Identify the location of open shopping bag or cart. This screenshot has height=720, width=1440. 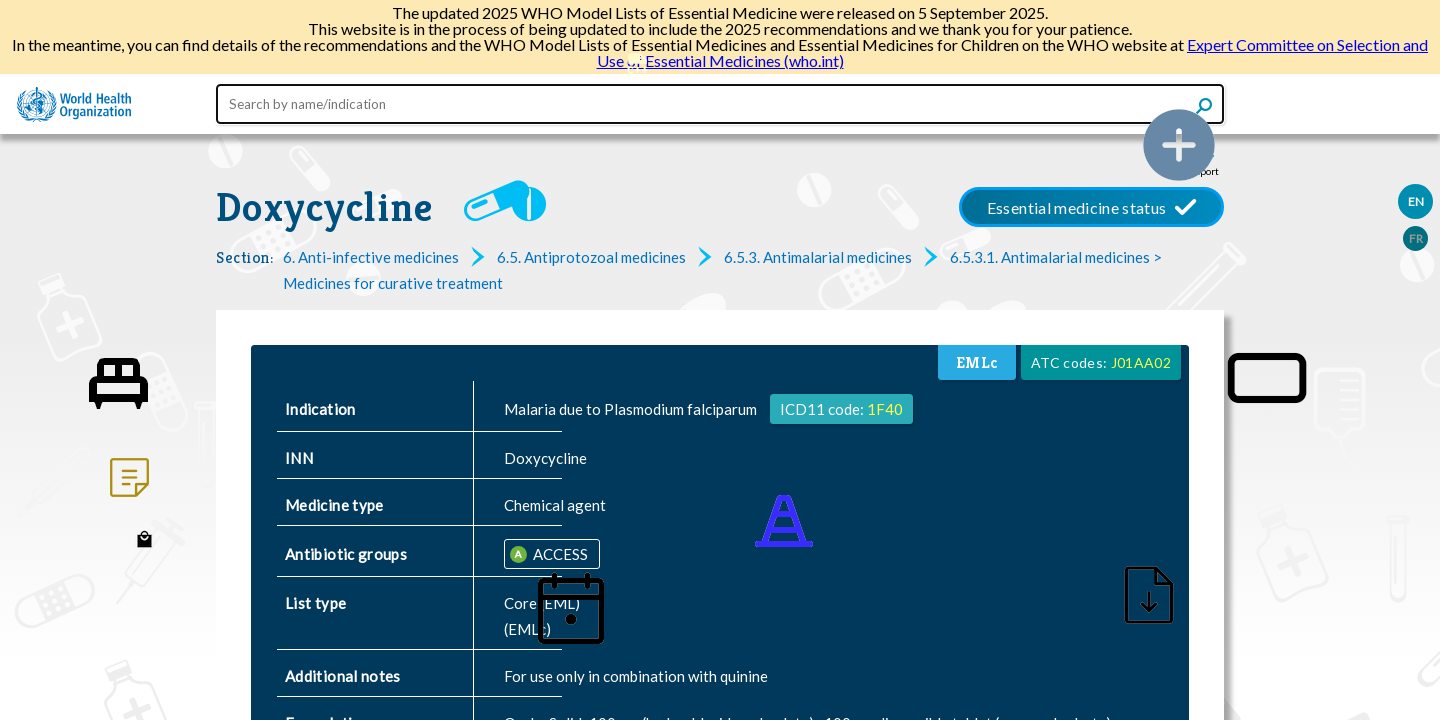
(144, 539).